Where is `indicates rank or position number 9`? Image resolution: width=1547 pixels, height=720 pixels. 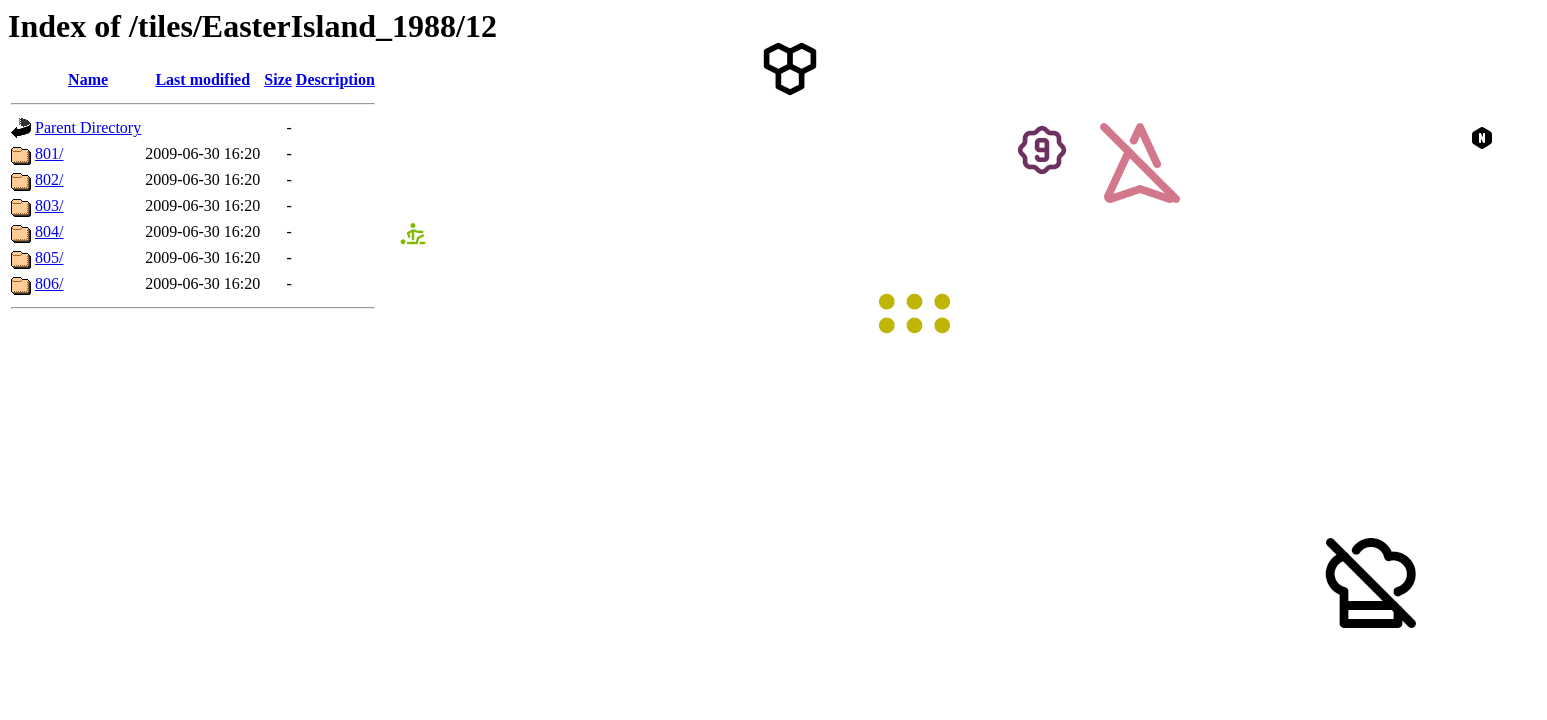 indicates rank or position number 9 is located at coordinates (1042, 150).